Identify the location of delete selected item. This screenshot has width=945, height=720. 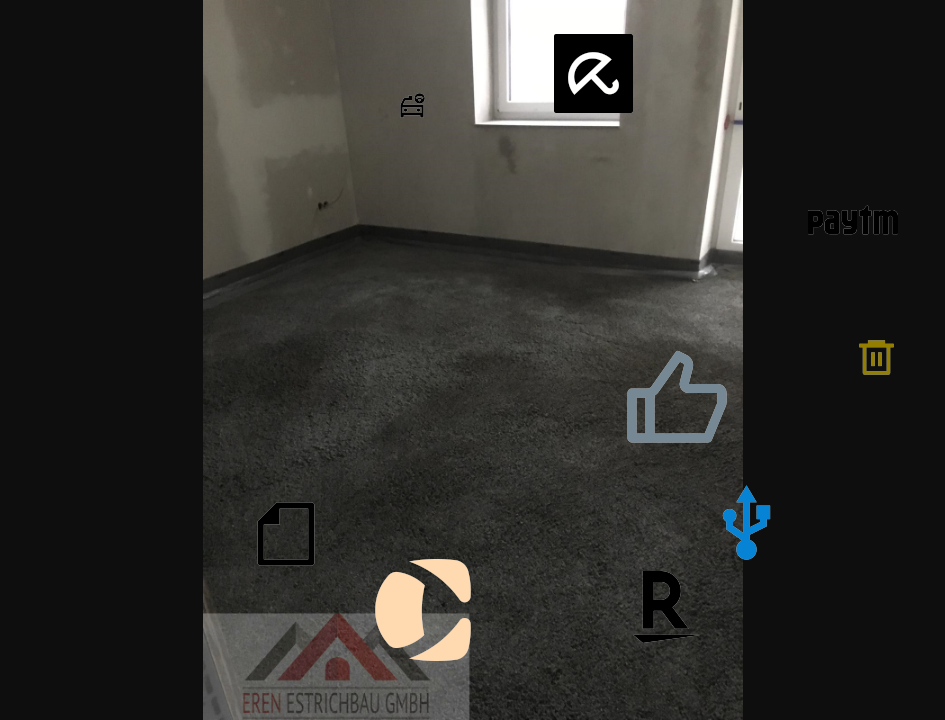
(876, 357).